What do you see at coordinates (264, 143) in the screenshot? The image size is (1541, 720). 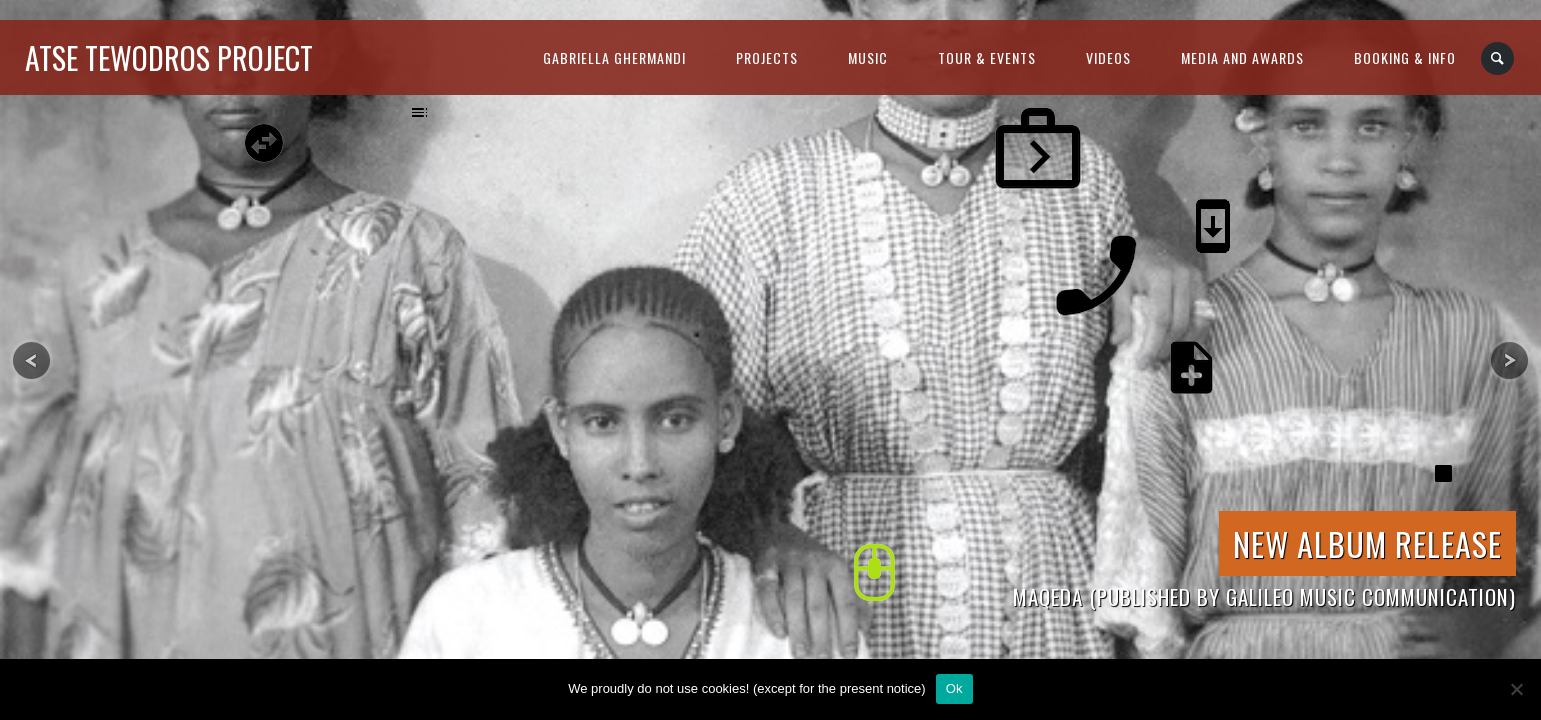 I see `swap or exchange items` at bounding box center [264, 143].